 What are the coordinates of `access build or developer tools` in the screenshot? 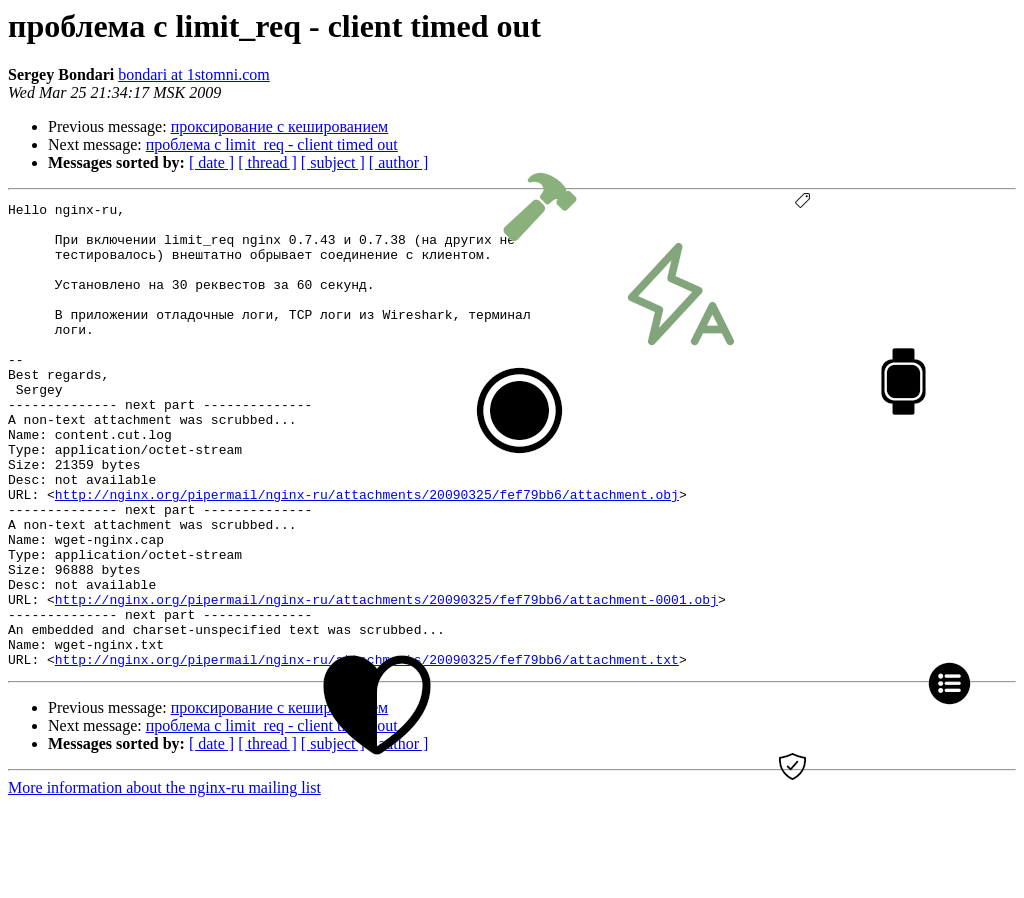 It's located at (540, 207).